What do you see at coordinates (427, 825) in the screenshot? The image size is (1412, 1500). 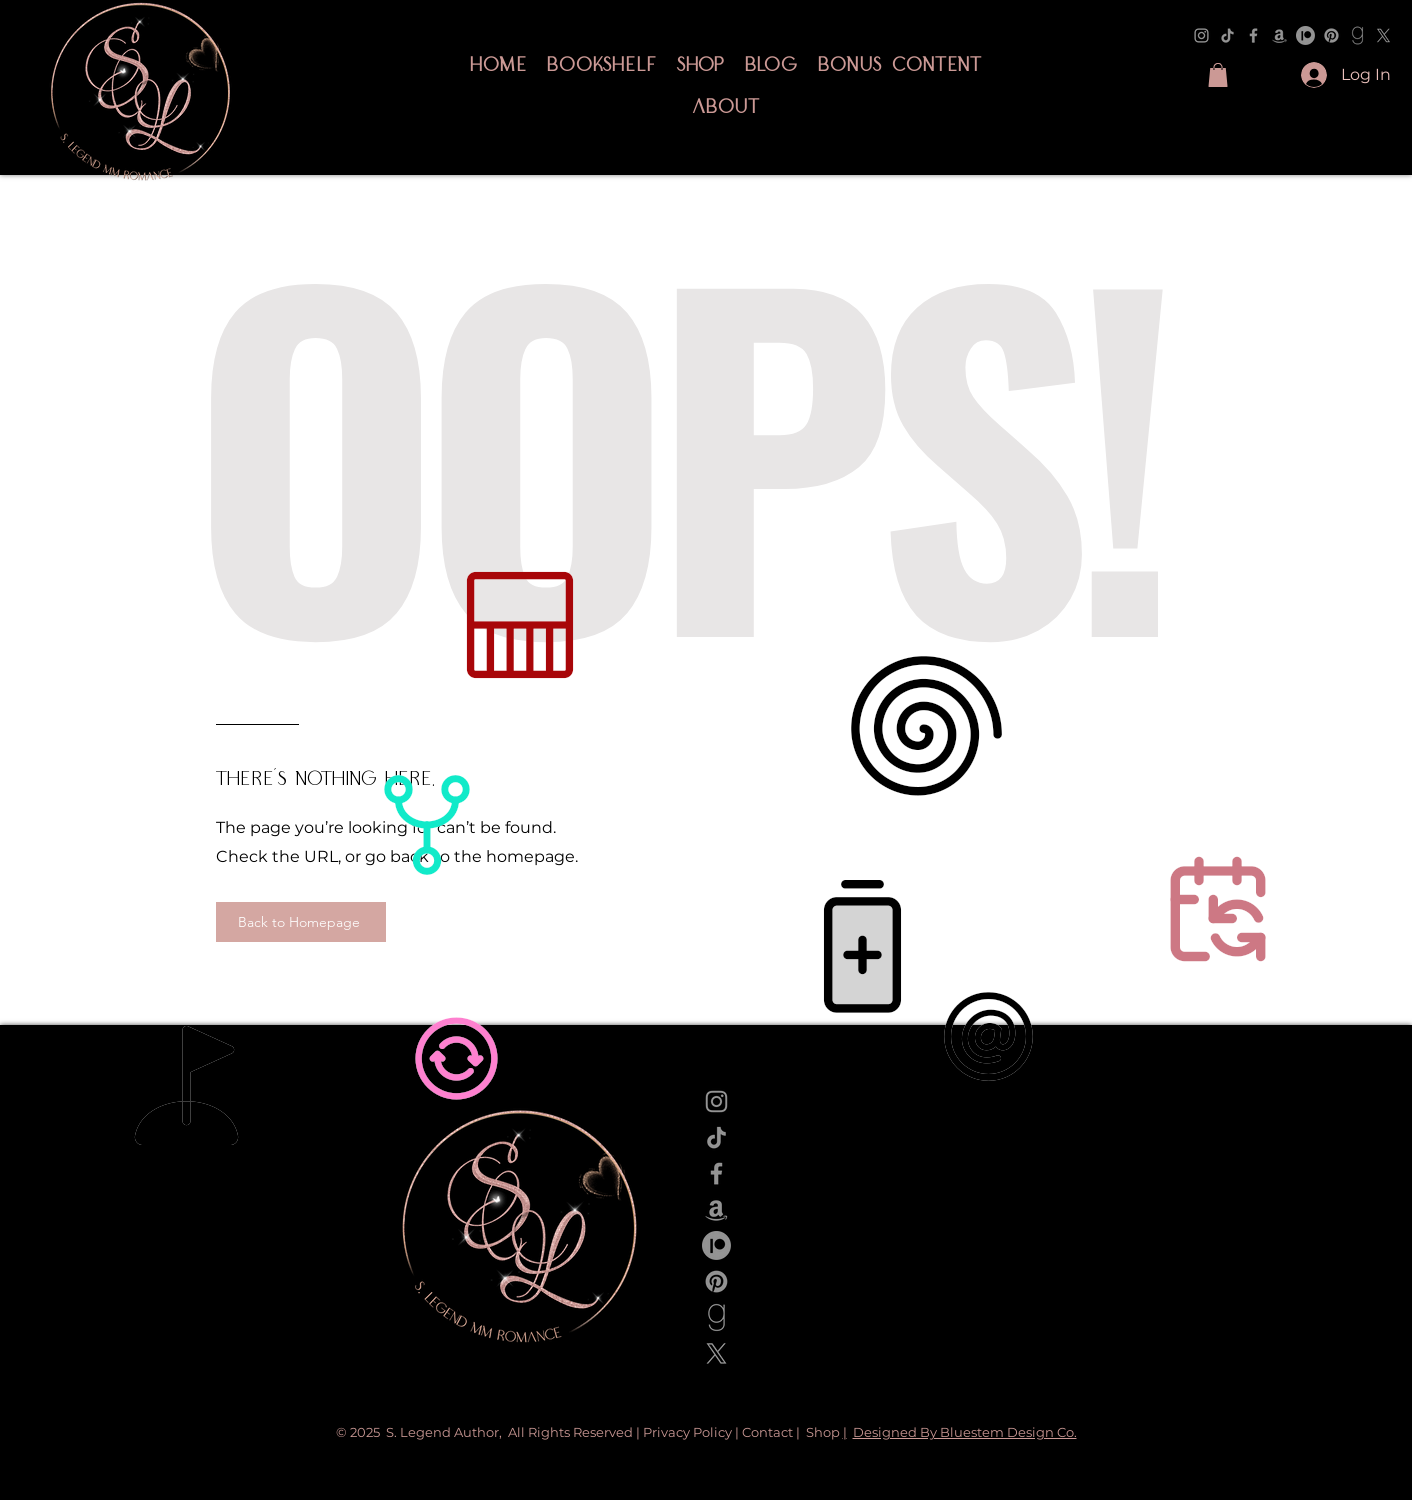 I see `view git branch network or commit history` at bounding box center [427, 825].